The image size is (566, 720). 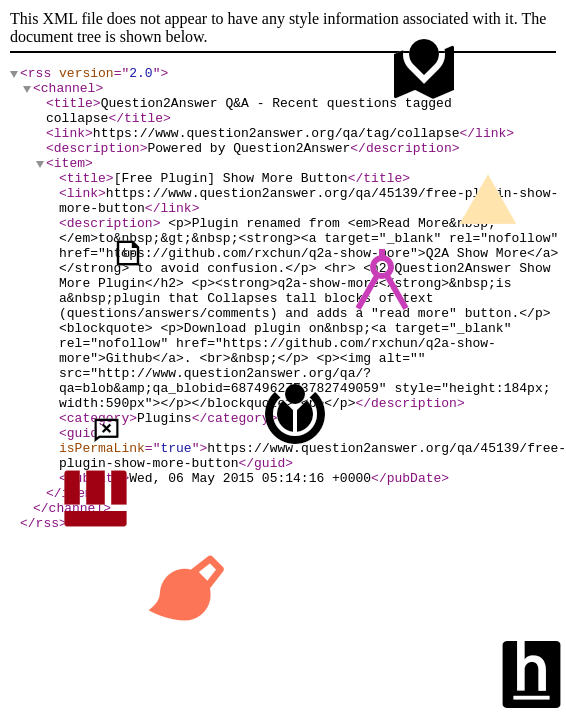 What do you see at coordinates (382, 279) in the screenshot?
I see `access drawing compass tool` at bounding box center [382, 279].